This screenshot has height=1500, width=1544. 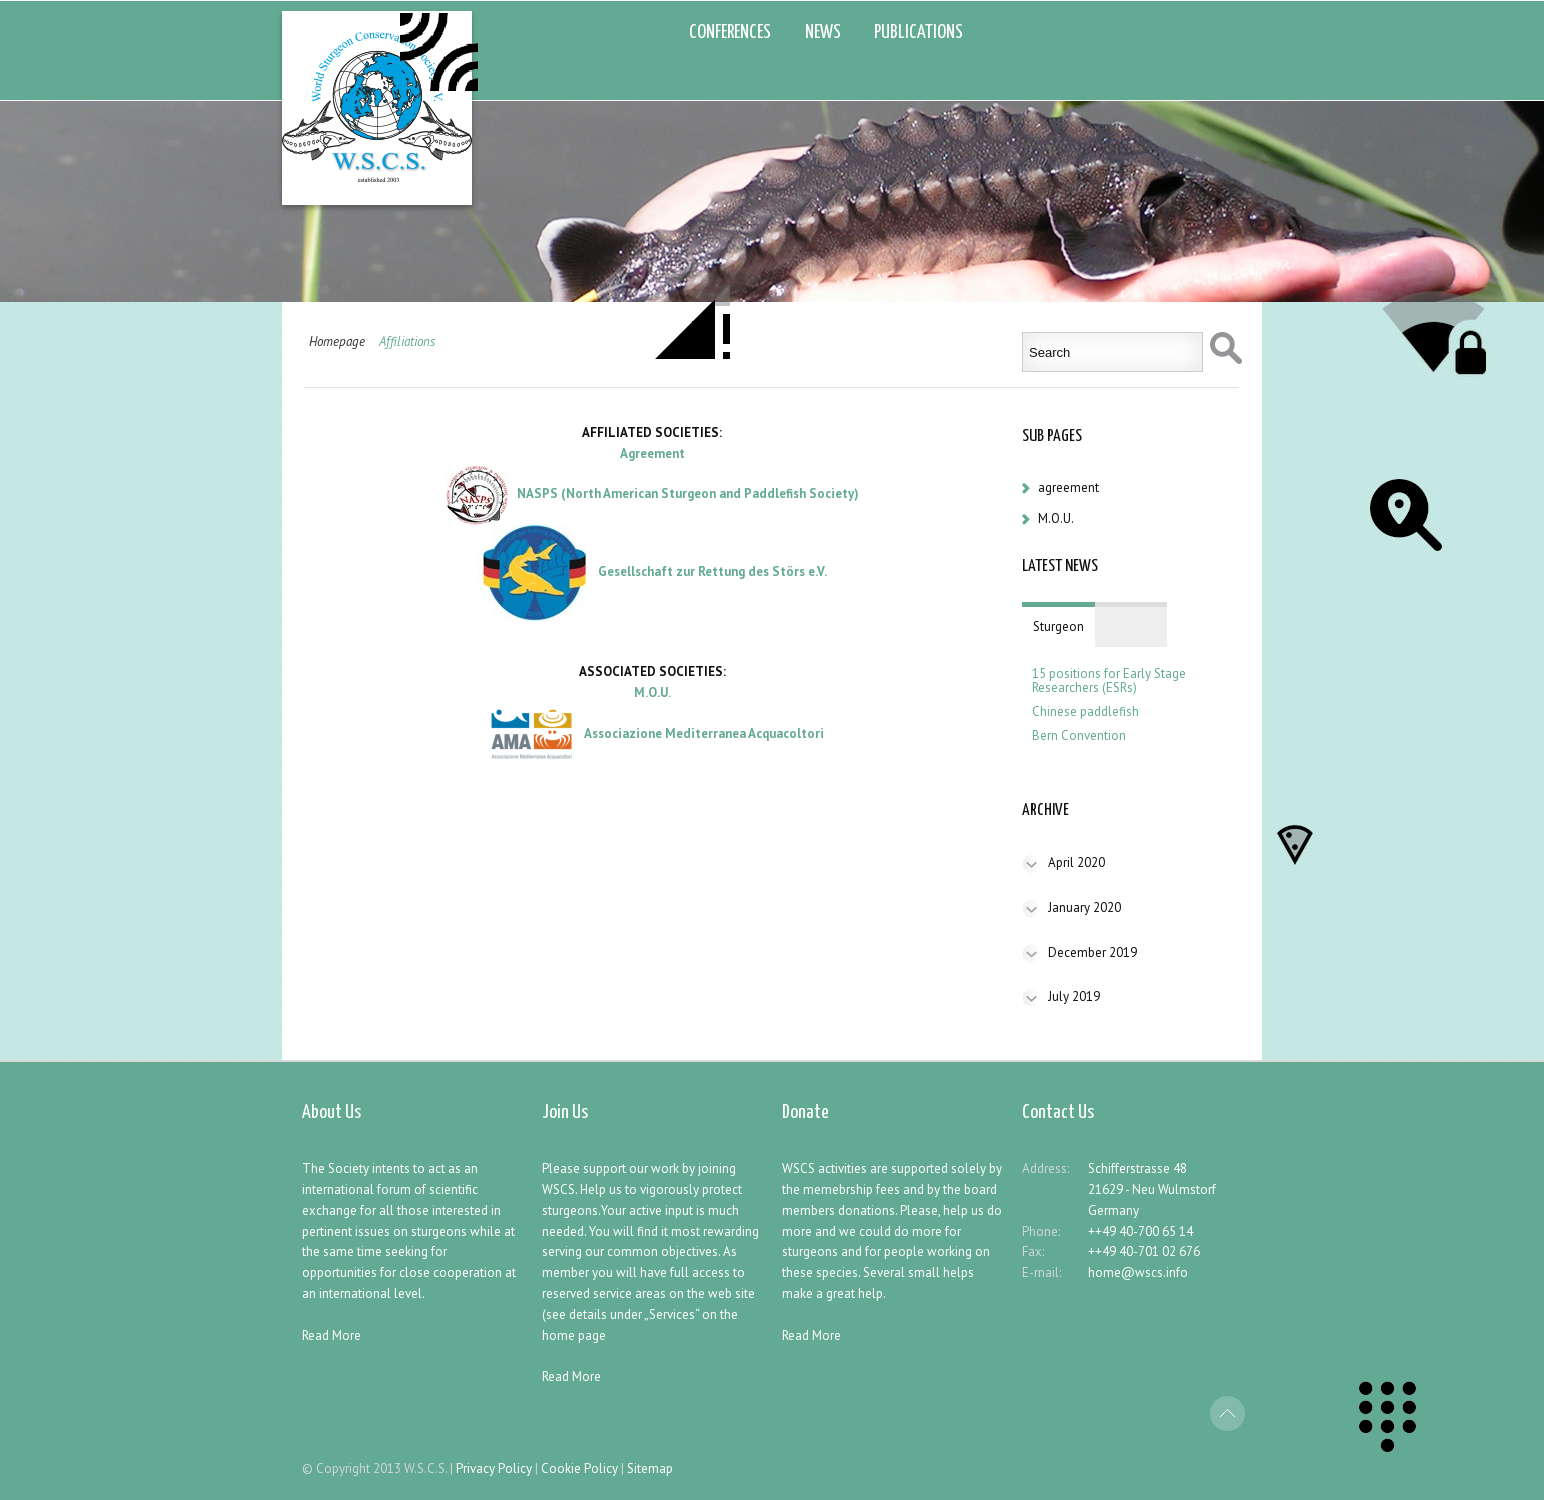 What do you see at coordinates (1295, 845) in the screenshot?
I see `find nearby pizza restaurants` at bounding box center [1295, 845].